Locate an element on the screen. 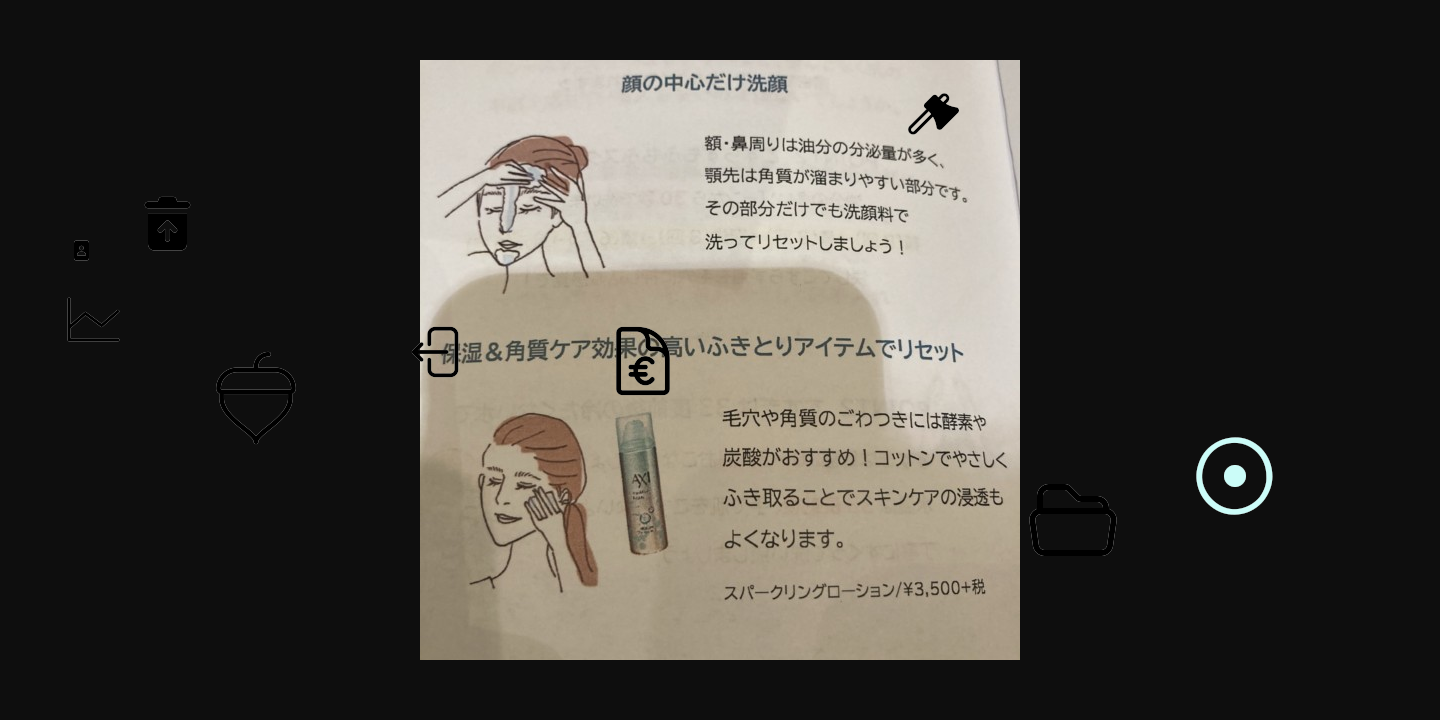 The height and width of the screenshot is (720, 1440). tool or equipment category is located at coordinates (933, 115).